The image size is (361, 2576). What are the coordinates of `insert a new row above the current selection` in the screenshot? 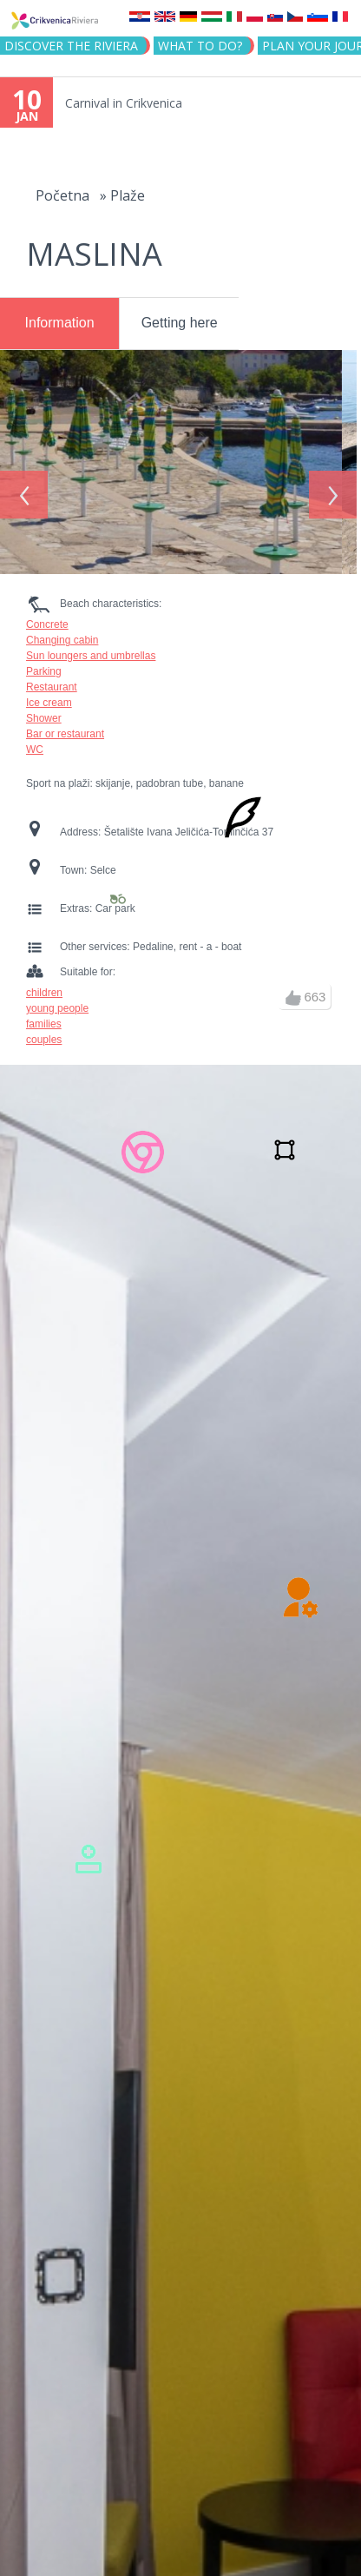 It's located at (89, 1860).